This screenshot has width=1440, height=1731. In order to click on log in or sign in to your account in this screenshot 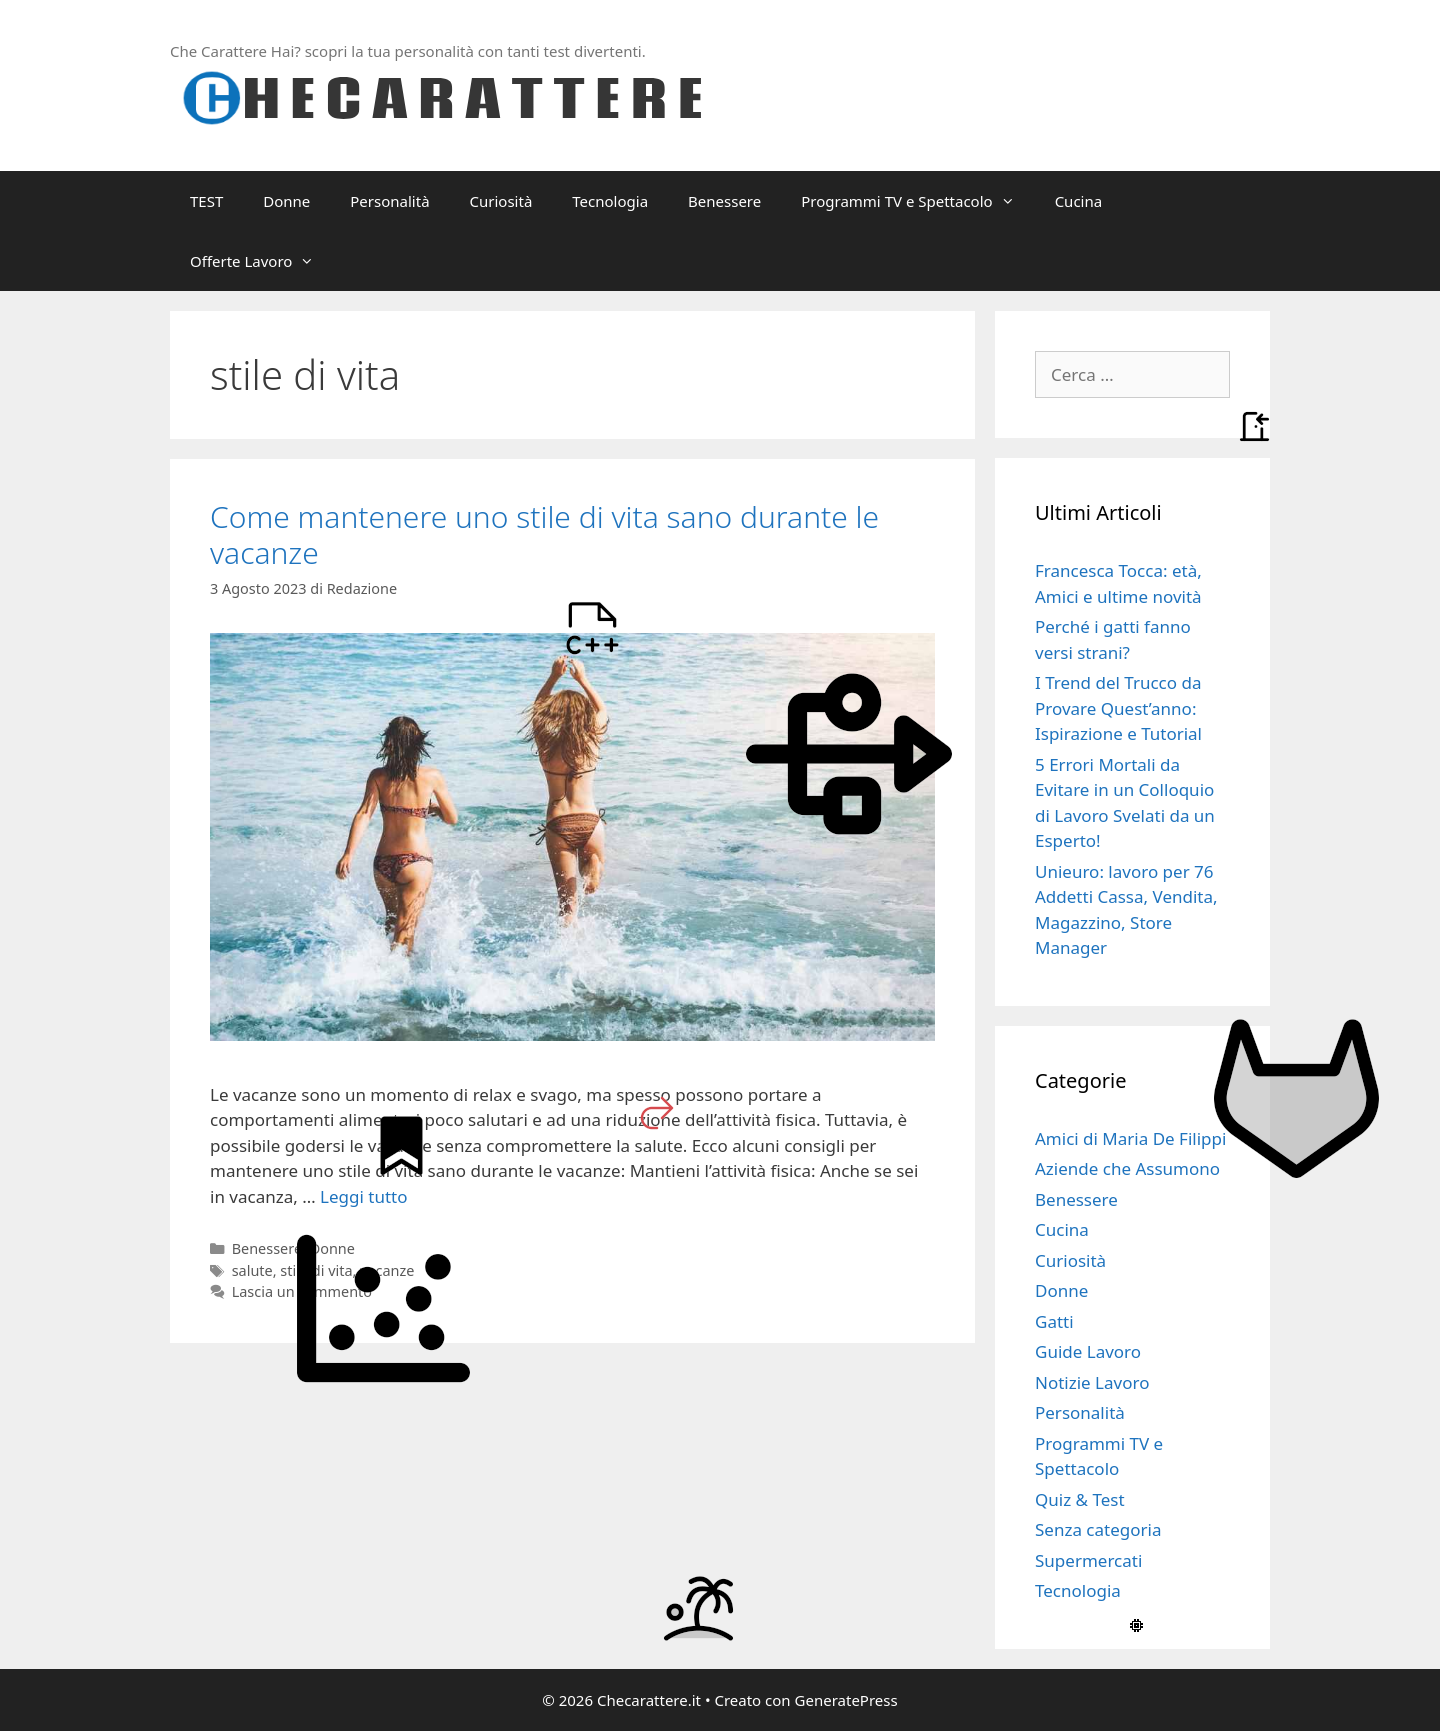, I will do `click(1254, 426)`.